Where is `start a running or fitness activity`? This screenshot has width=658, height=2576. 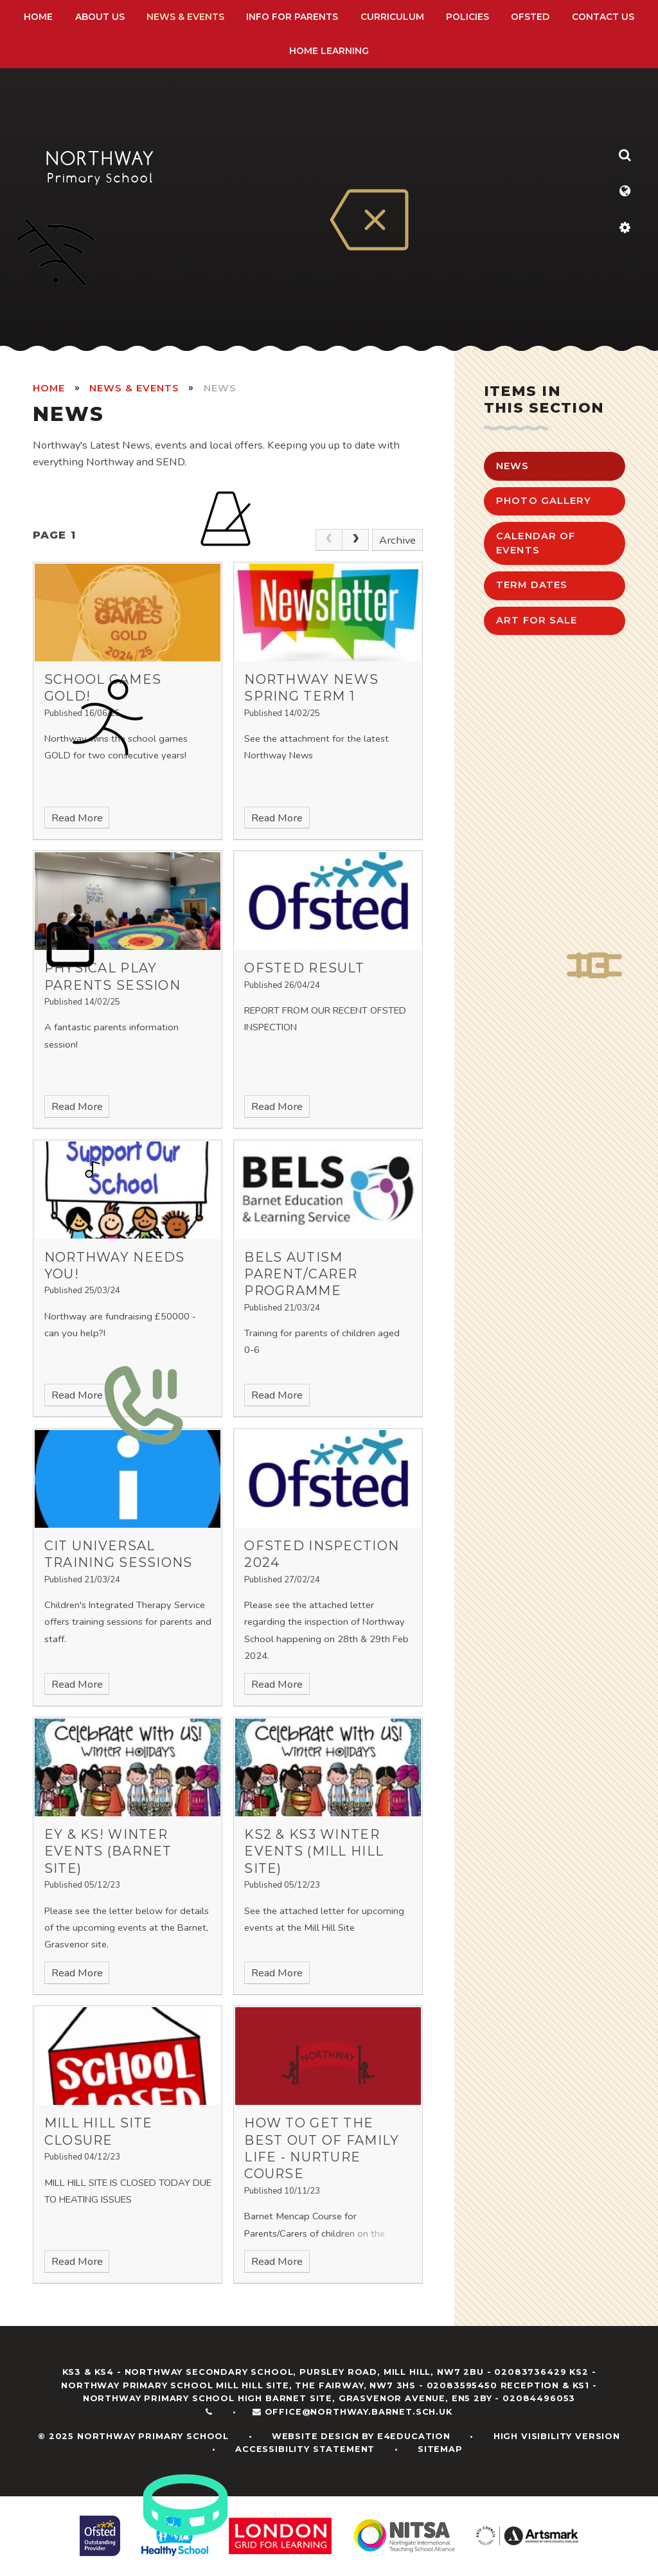
start a running or fitness activity is located at coordinates (109, 716).